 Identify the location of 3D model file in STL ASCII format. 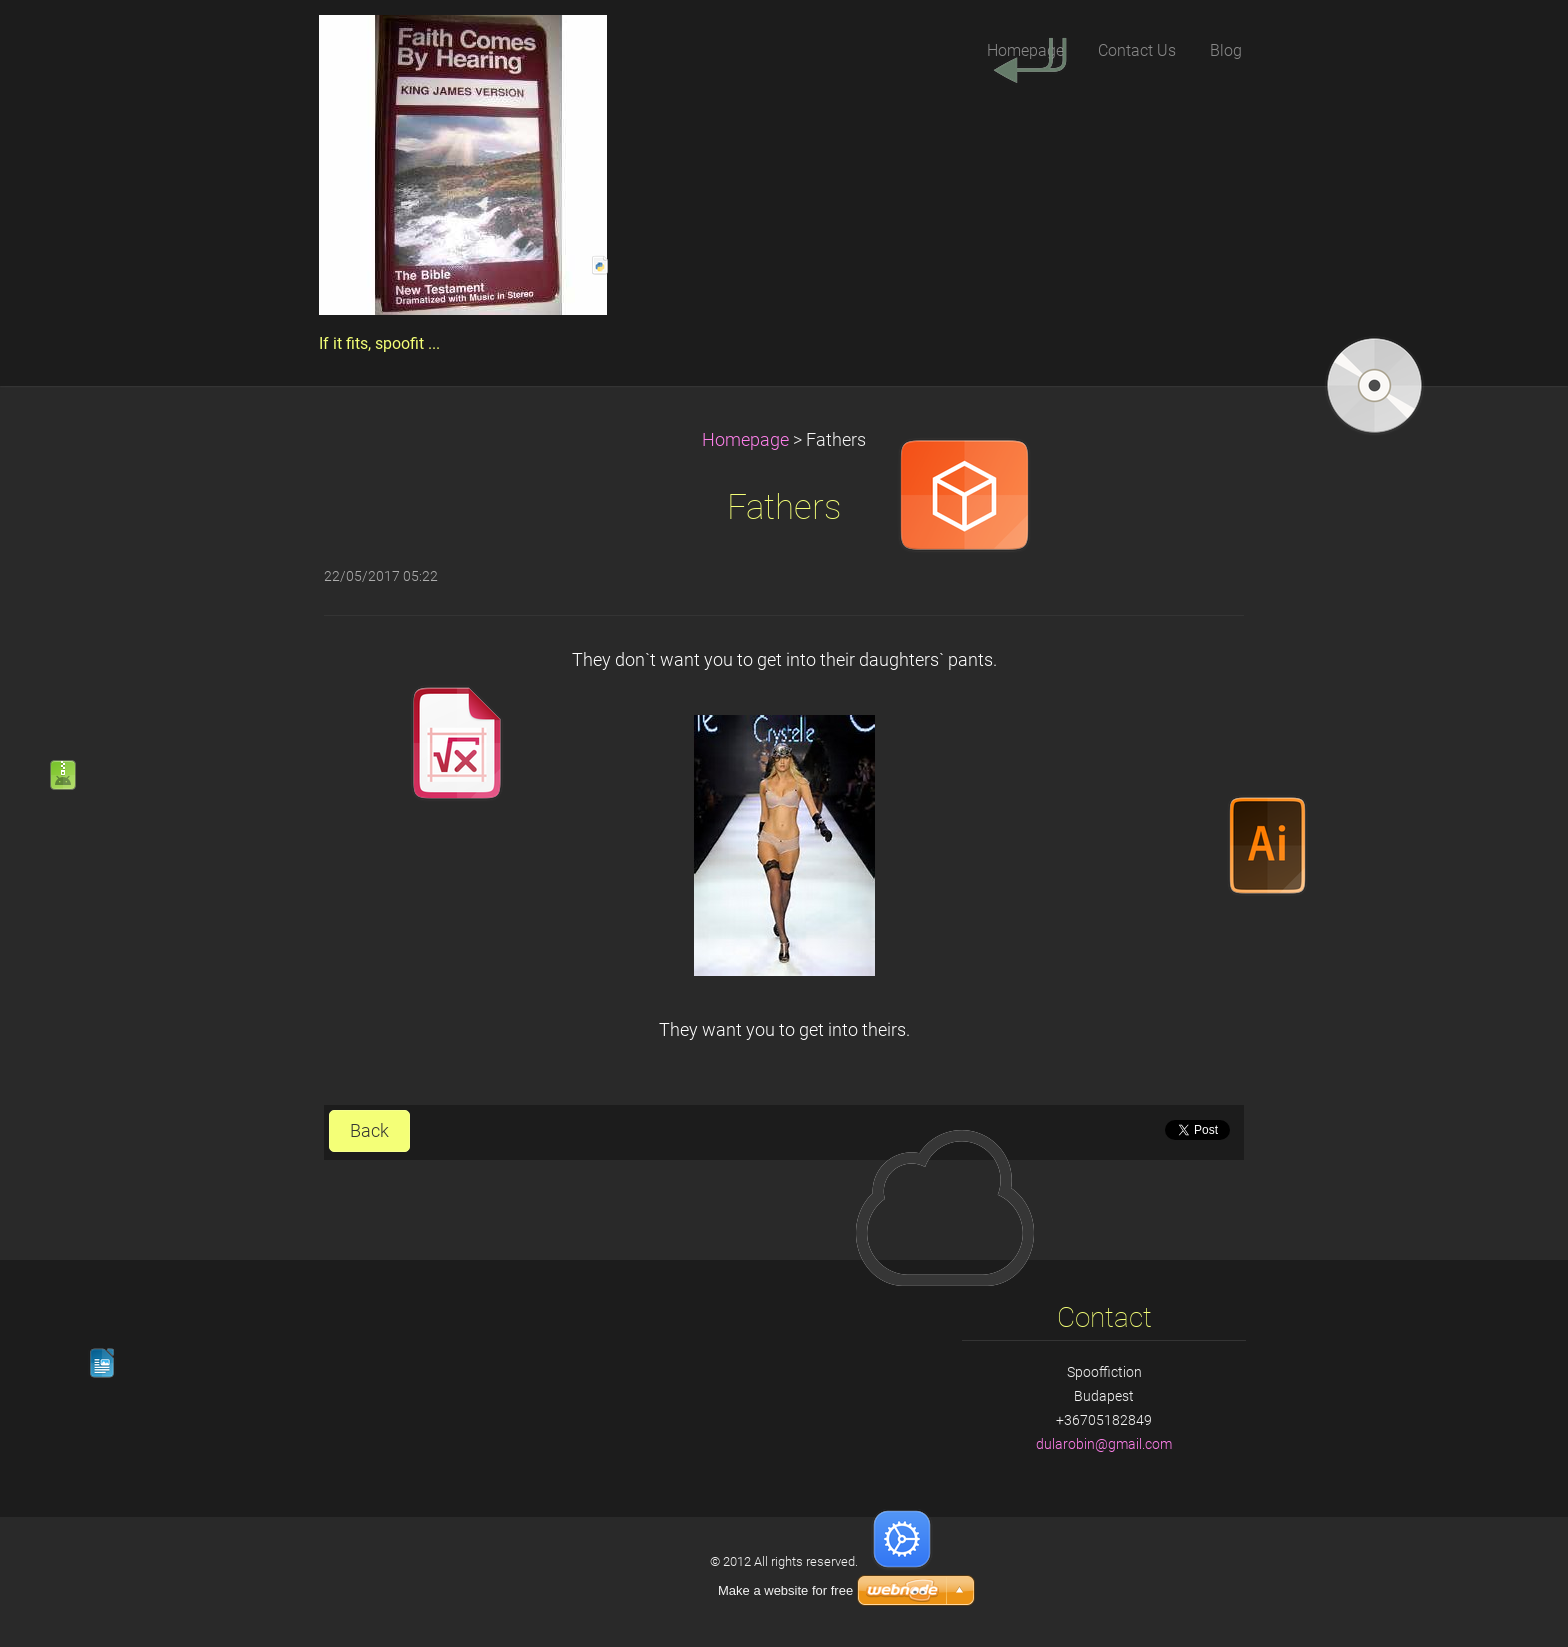
(964, 490).